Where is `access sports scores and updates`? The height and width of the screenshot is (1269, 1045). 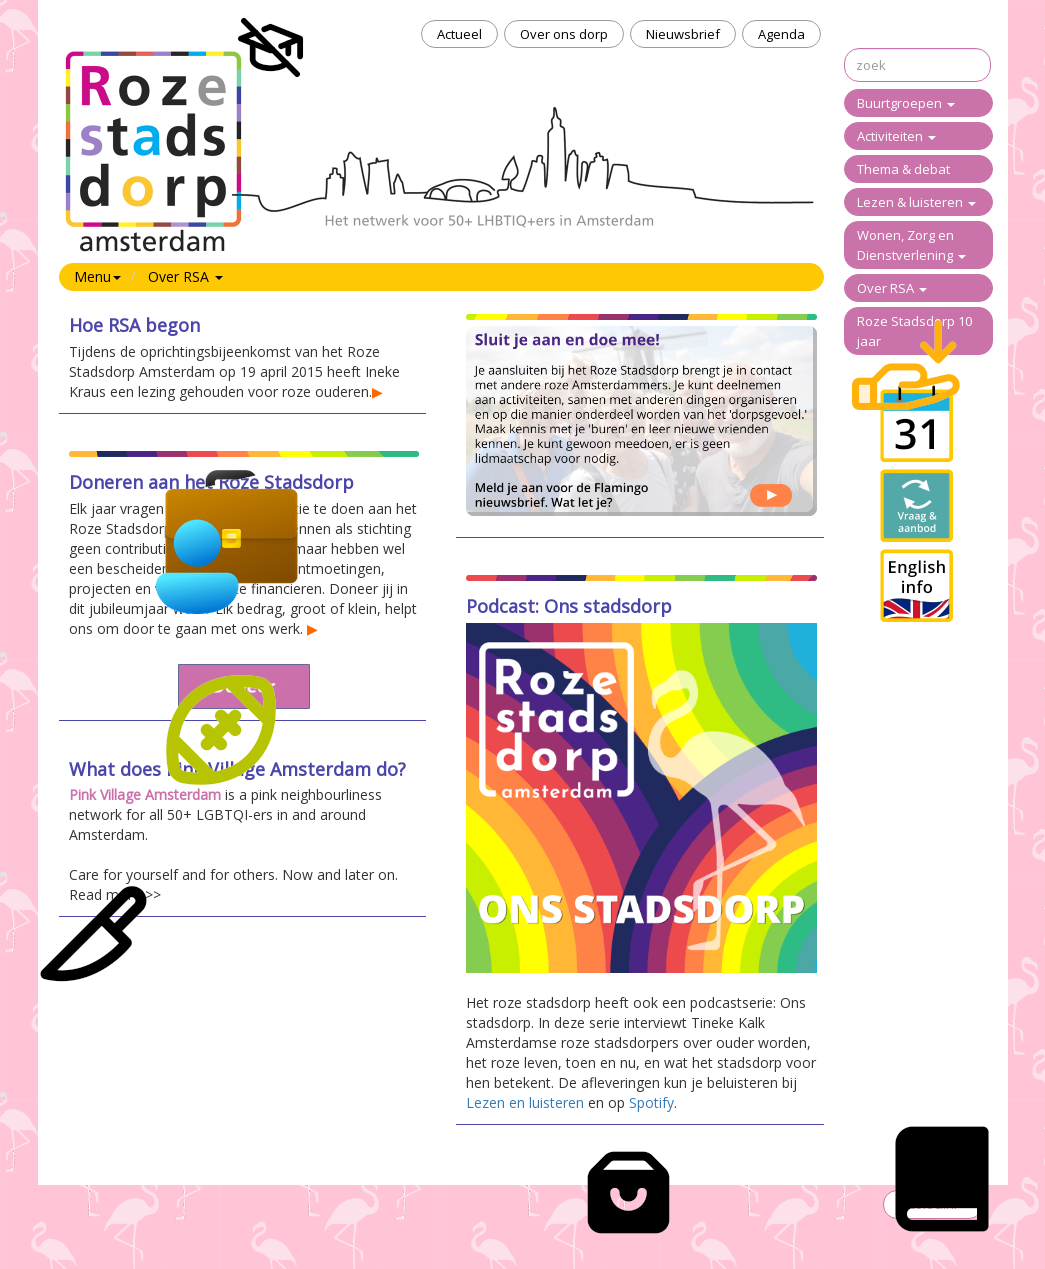 access sports scores and updates is located at coordinates (221, 730).